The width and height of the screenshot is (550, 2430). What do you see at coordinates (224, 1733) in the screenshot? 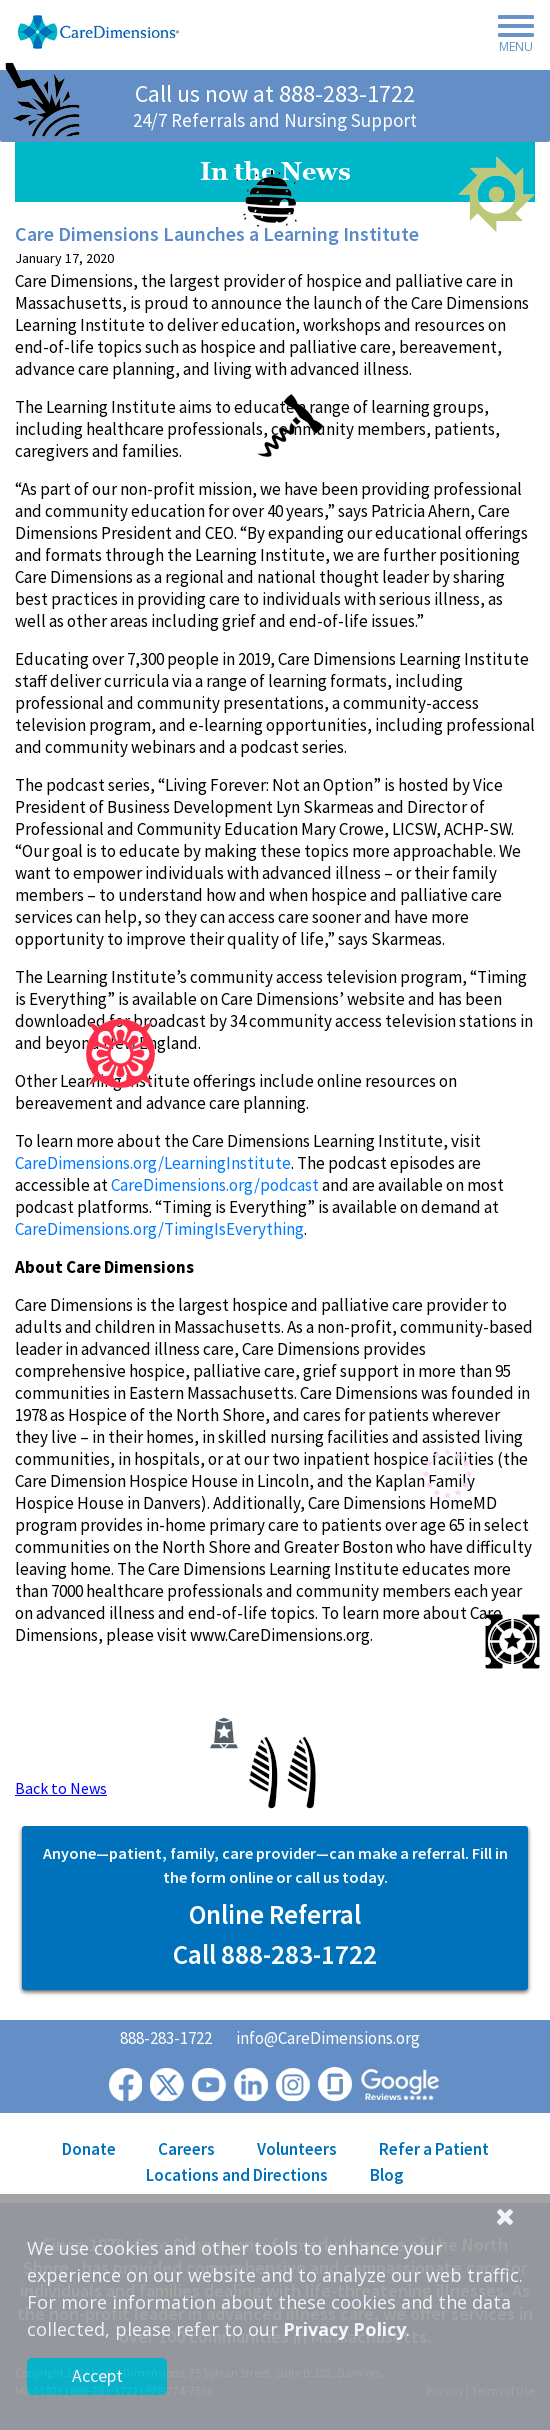
I see `access shrine or altar features in gameplay` at bounding box center [224, 1733].